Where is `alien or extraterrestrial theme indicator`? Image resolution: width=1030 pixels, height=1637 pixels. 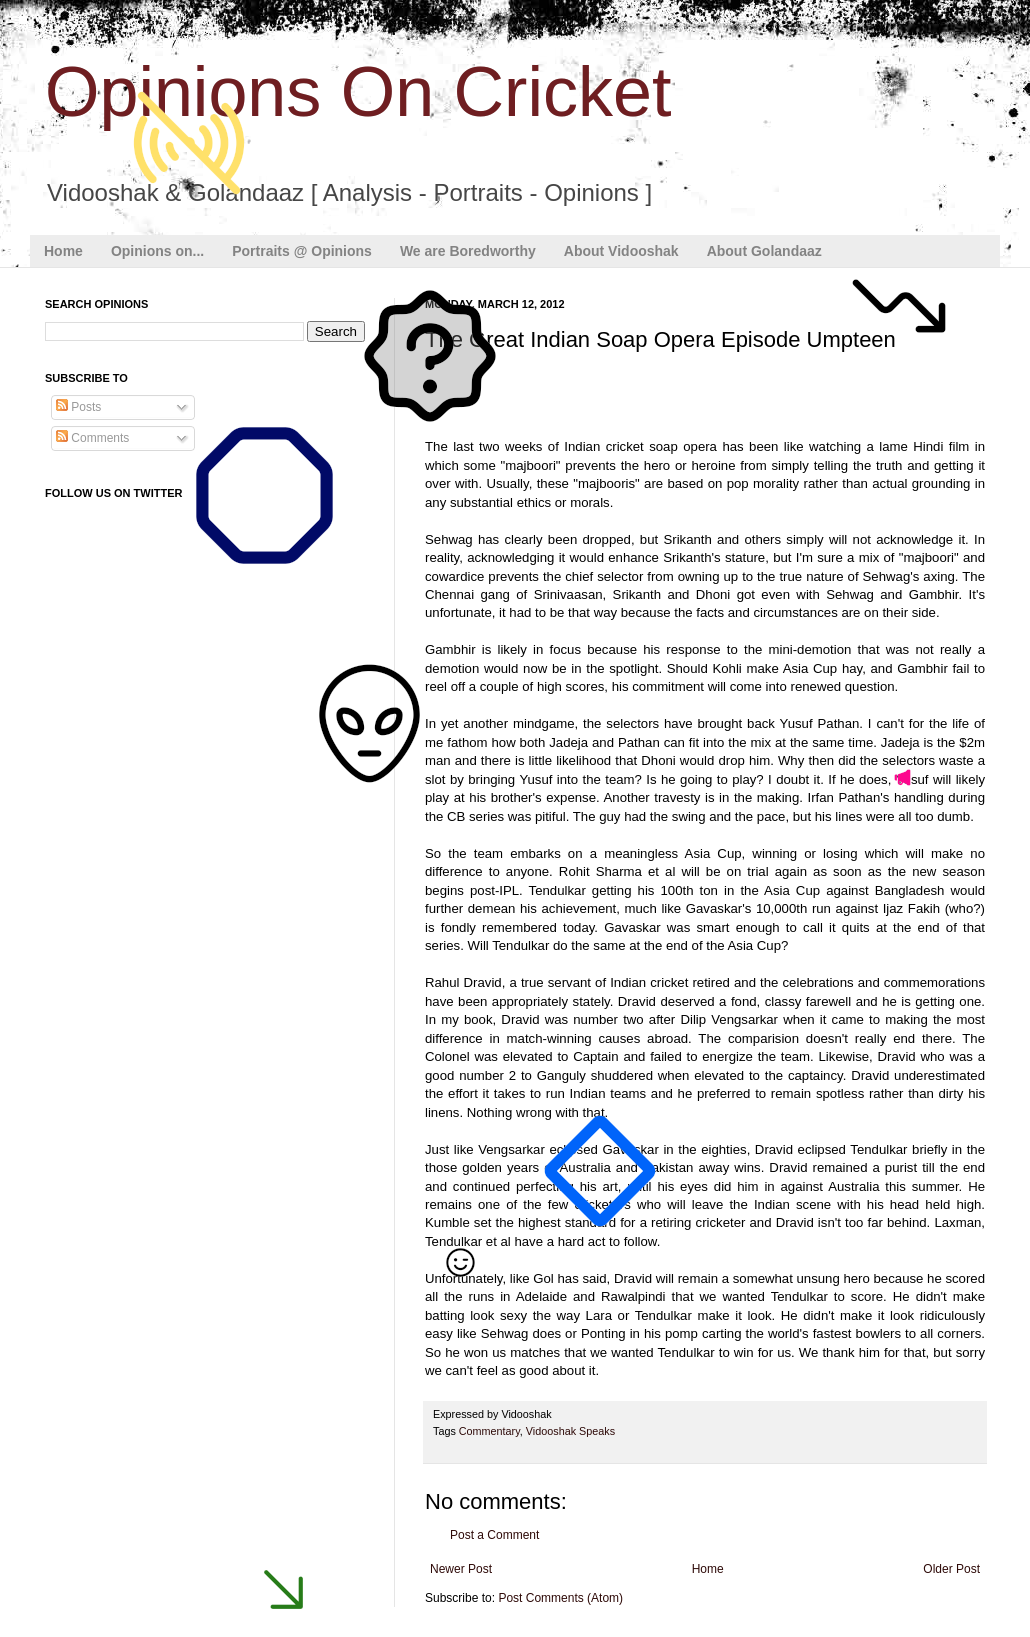 alien or extraterrestrial theme indicator is located at coordinates (369, 723).